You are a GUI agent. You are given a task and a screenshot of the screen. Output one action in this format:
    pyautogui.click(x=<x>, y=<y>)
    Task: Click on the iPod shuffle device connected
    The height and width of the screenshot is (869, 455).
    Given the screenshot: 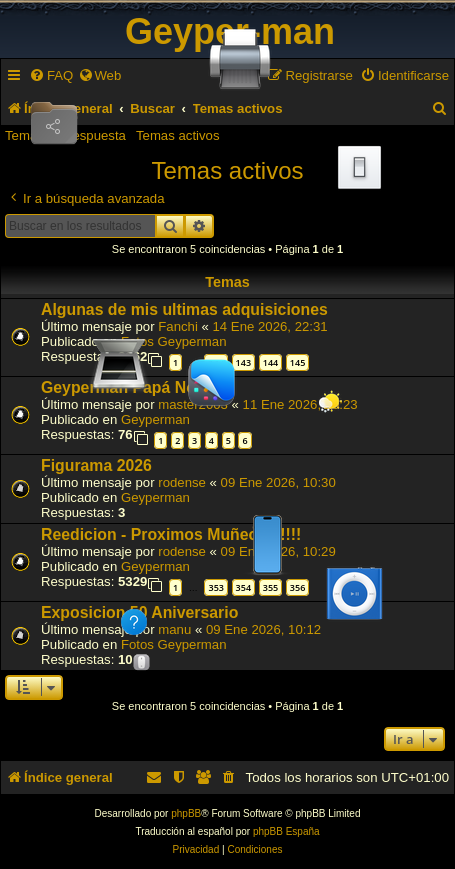 What is the action you would take?
    pyautogui.click(x=354, y=593)
    